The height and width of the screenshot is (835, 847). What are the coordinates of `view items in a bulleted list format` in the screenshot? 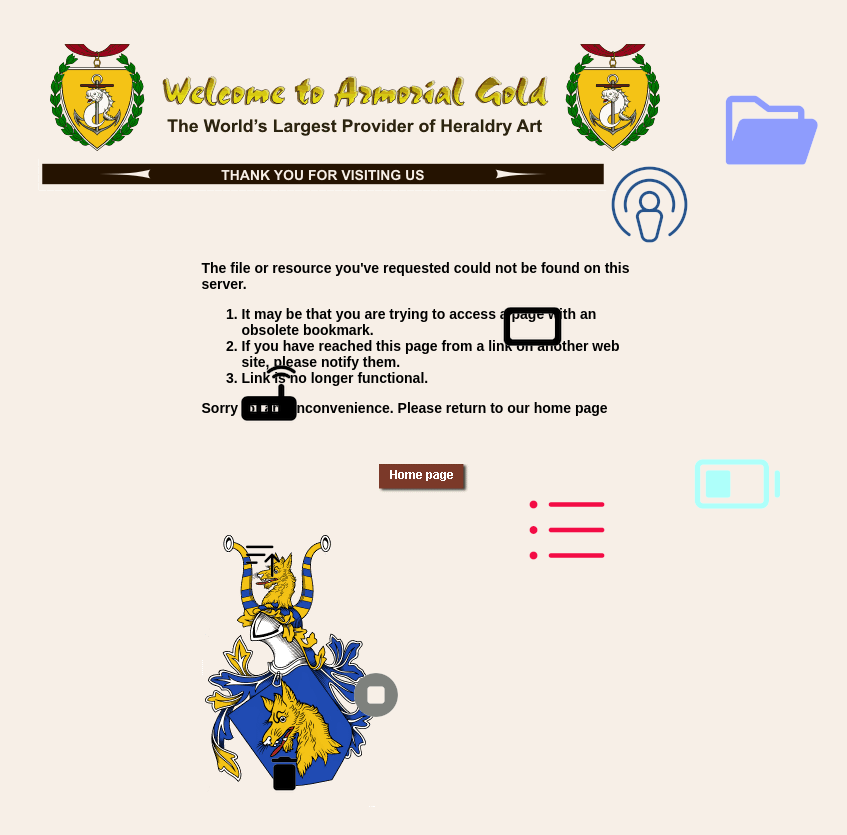 It's located at (567, 530).